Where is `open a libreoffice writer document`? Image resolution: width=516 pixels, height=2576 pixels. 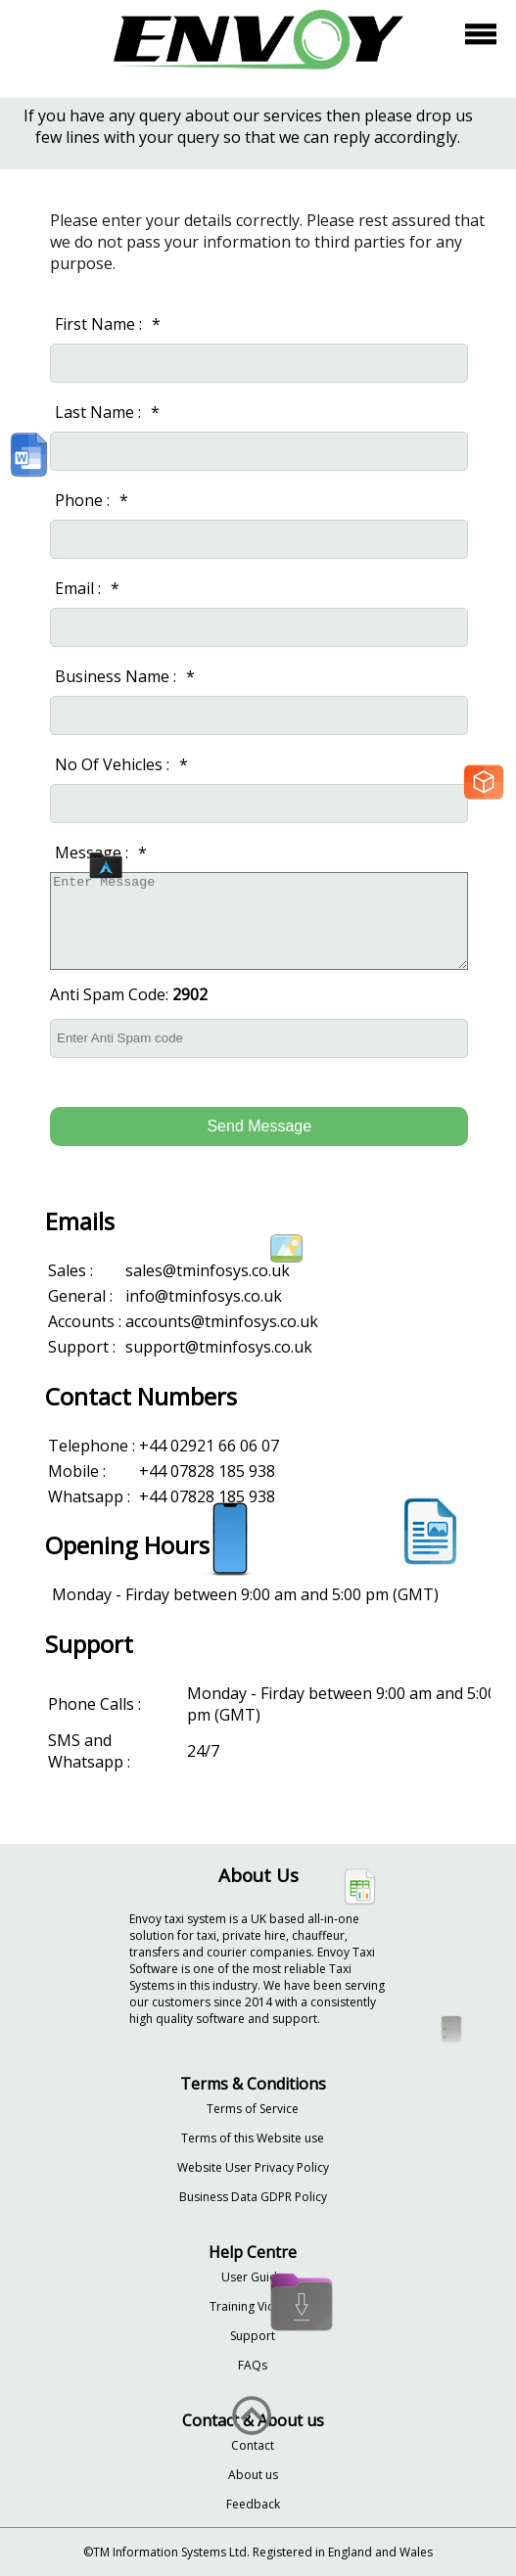 open a libreoffice writer document is located at coordinates (430, 1531).